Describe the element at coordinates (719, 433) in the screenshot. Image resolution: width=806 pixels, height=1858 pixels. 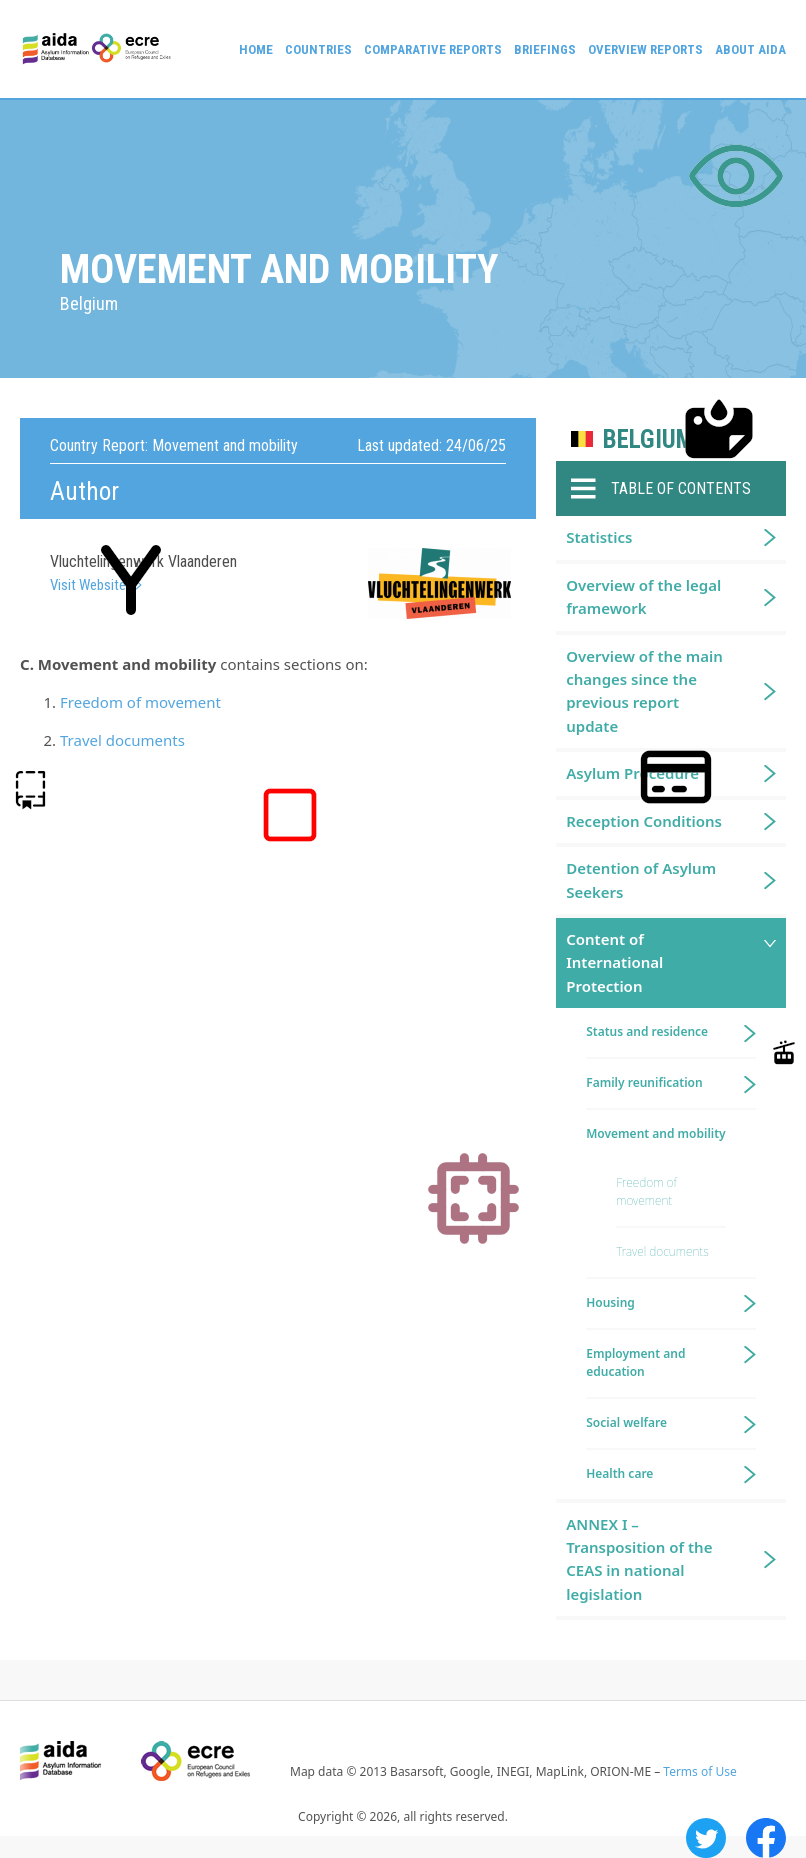
I see `indicates waterproof or water-resistant covering` at that location.